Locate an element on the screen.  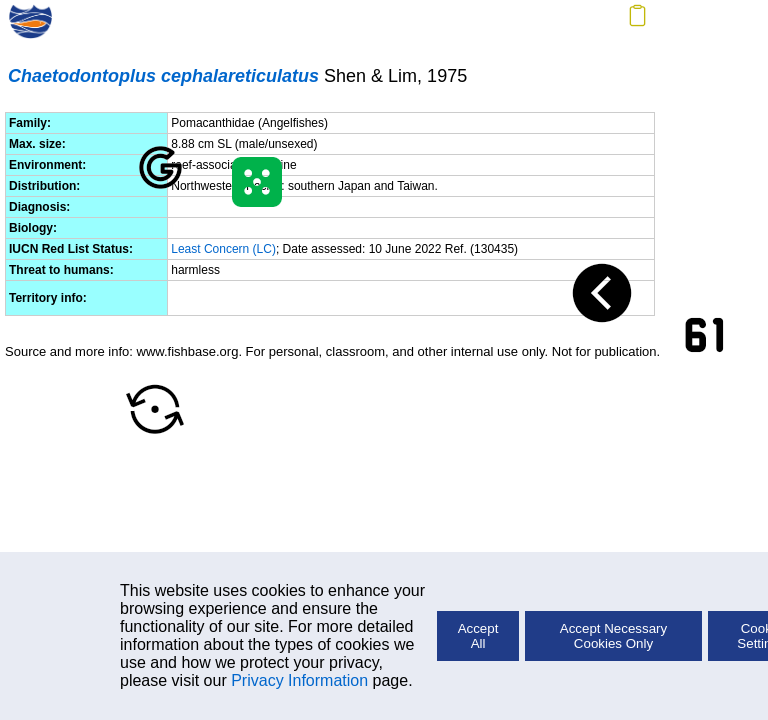
go back to the previous screen is located at coordinates (602, 293).